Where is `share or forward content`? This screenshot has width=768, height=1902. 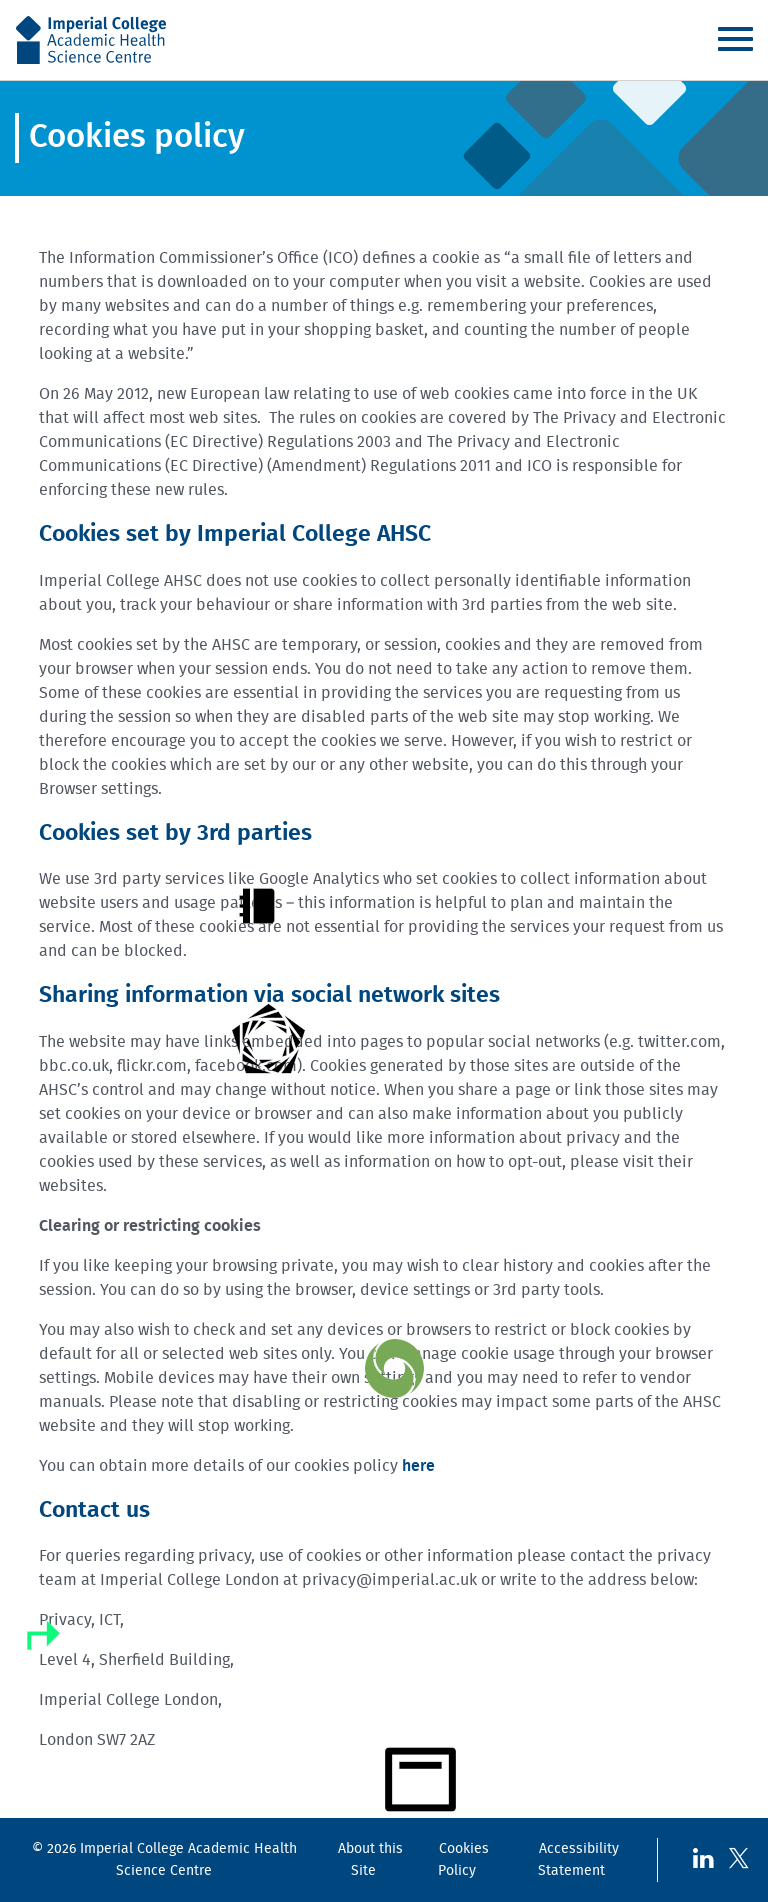
share or forward content is located at coordinates (41, 1635).